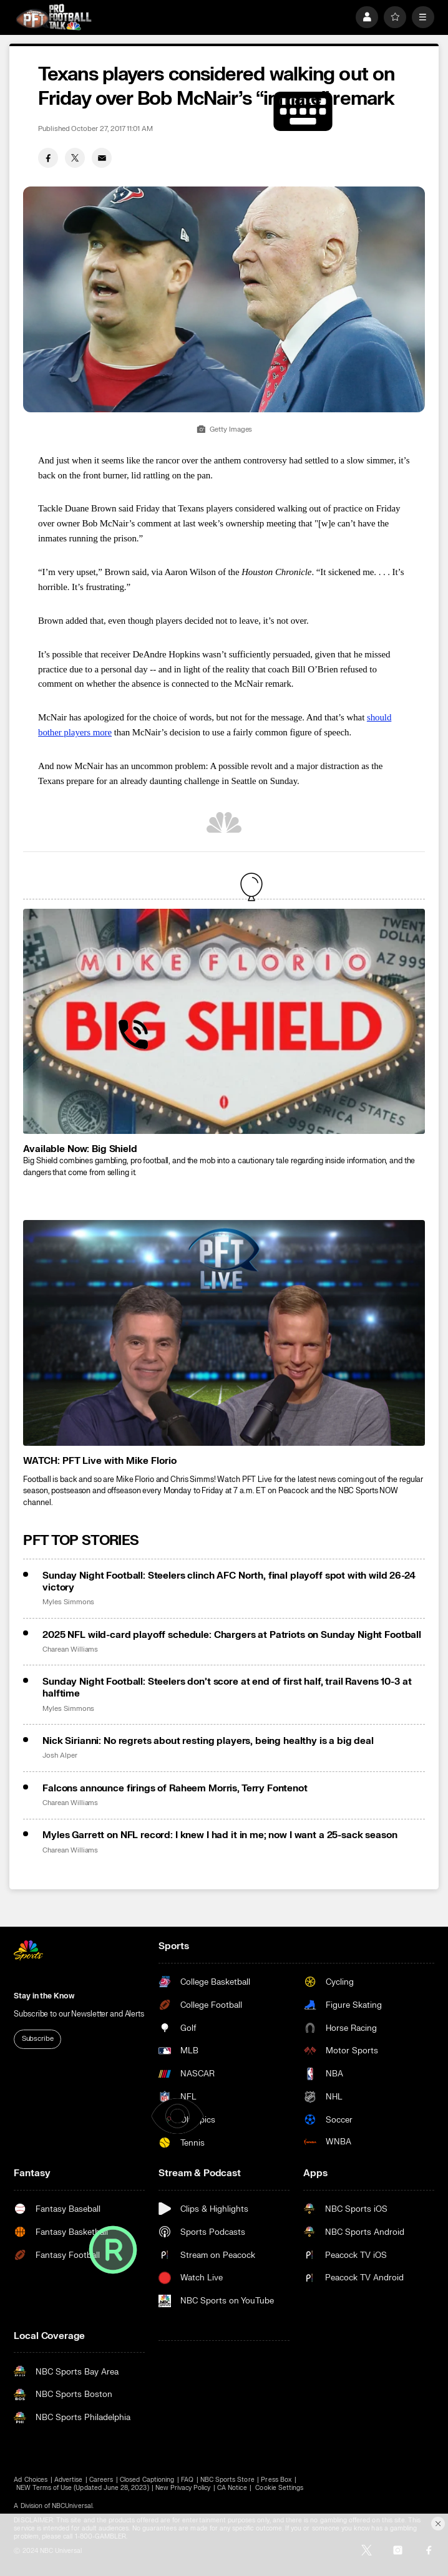 The height and width of the screenshot is (2576, 448). Describe the element at coordinates (133, 1034) in the screenshot. I see `indicates an active phone call in progress` at that location.